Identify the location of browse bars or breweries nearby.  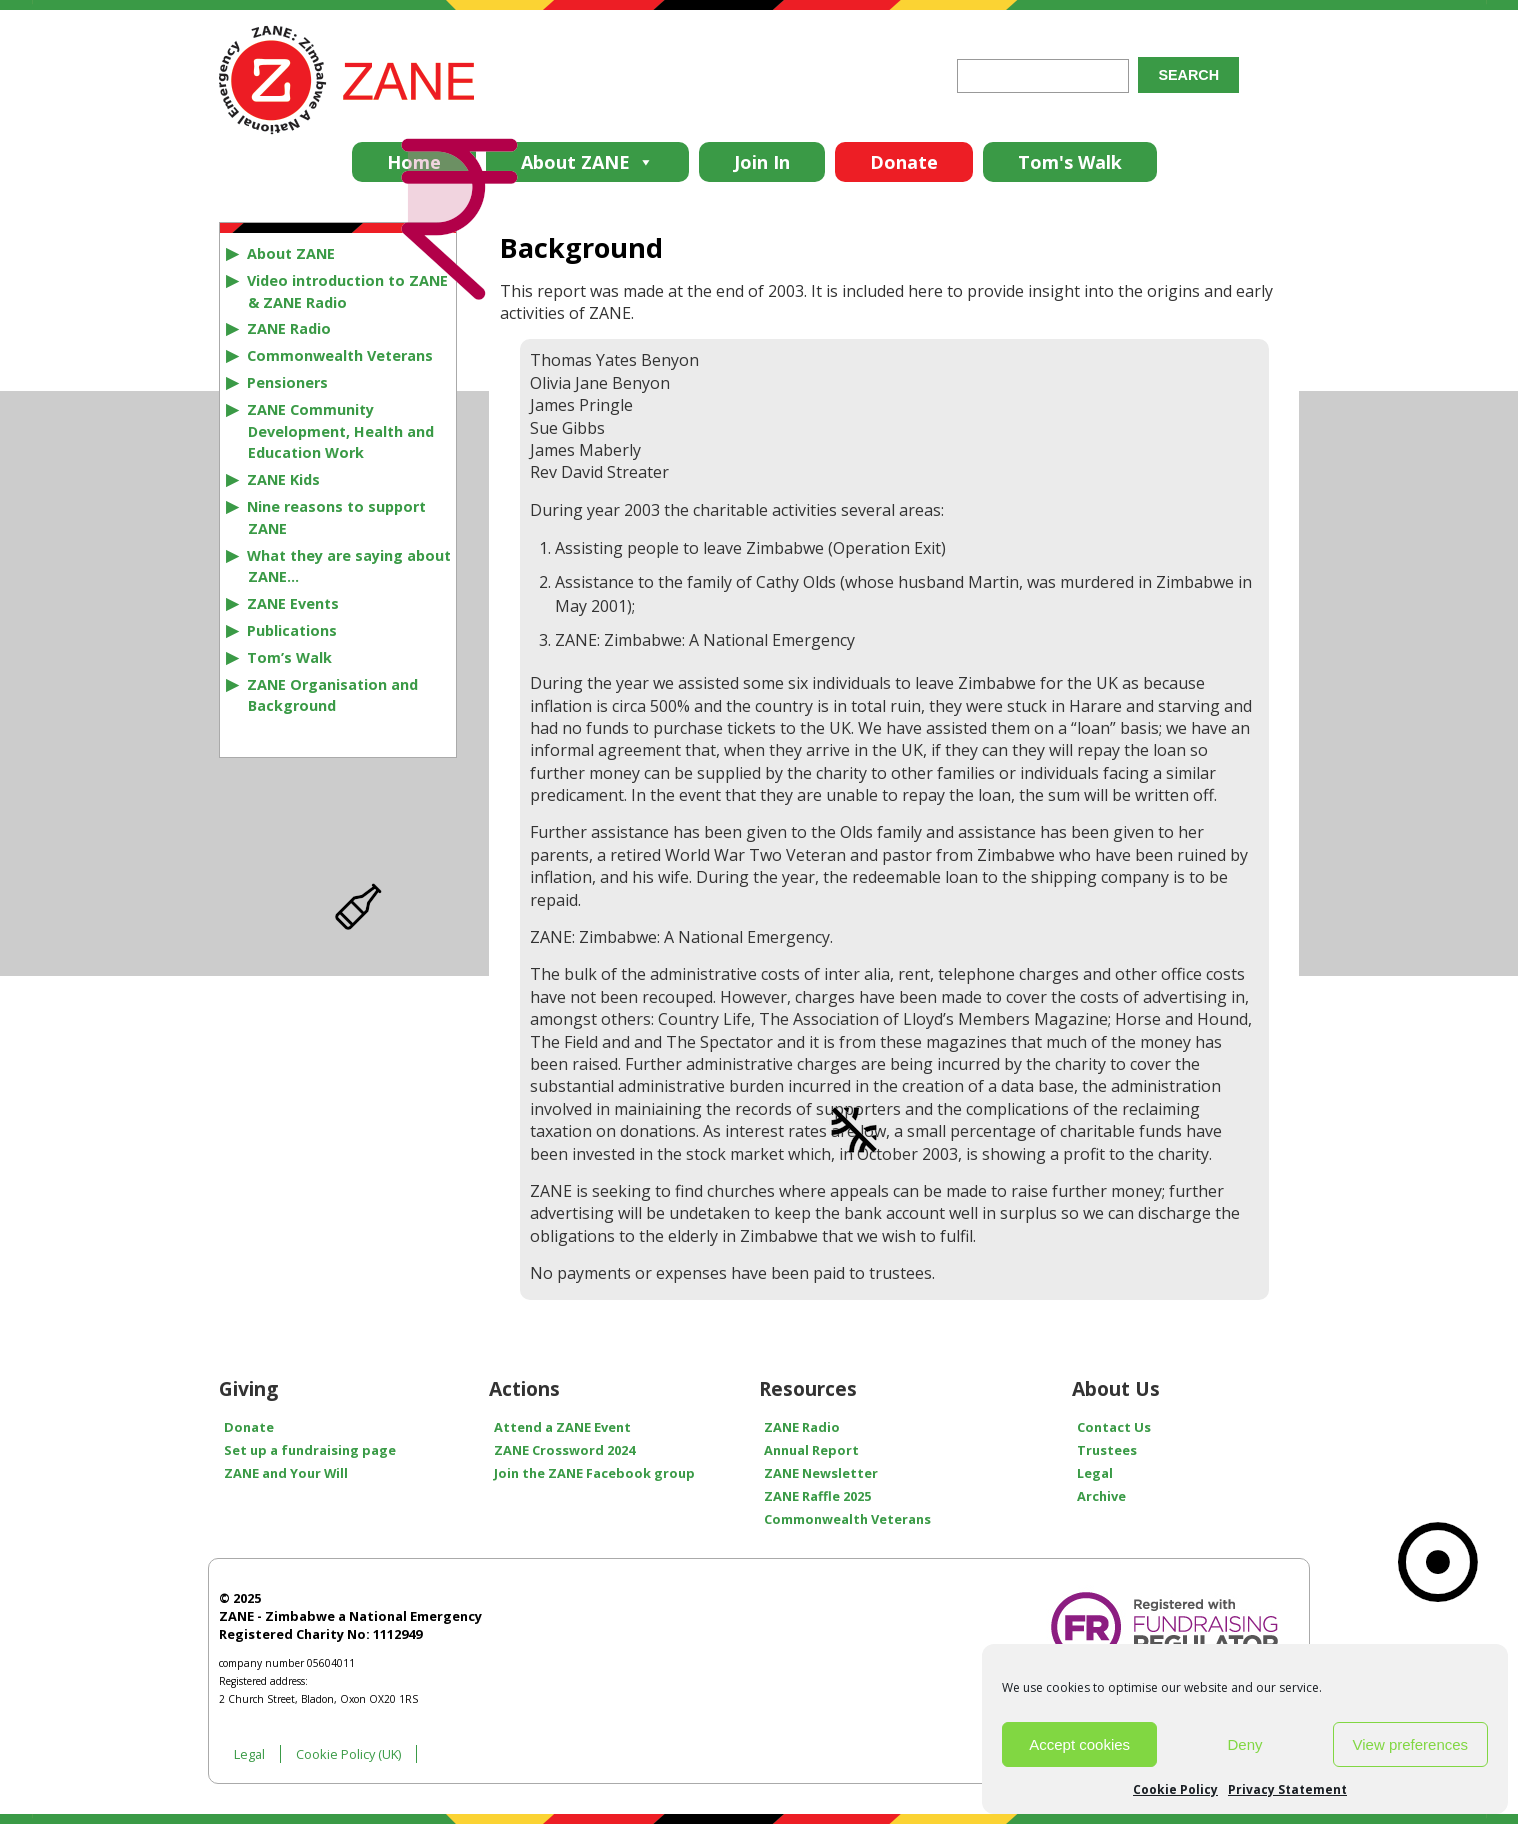
(357, 907).